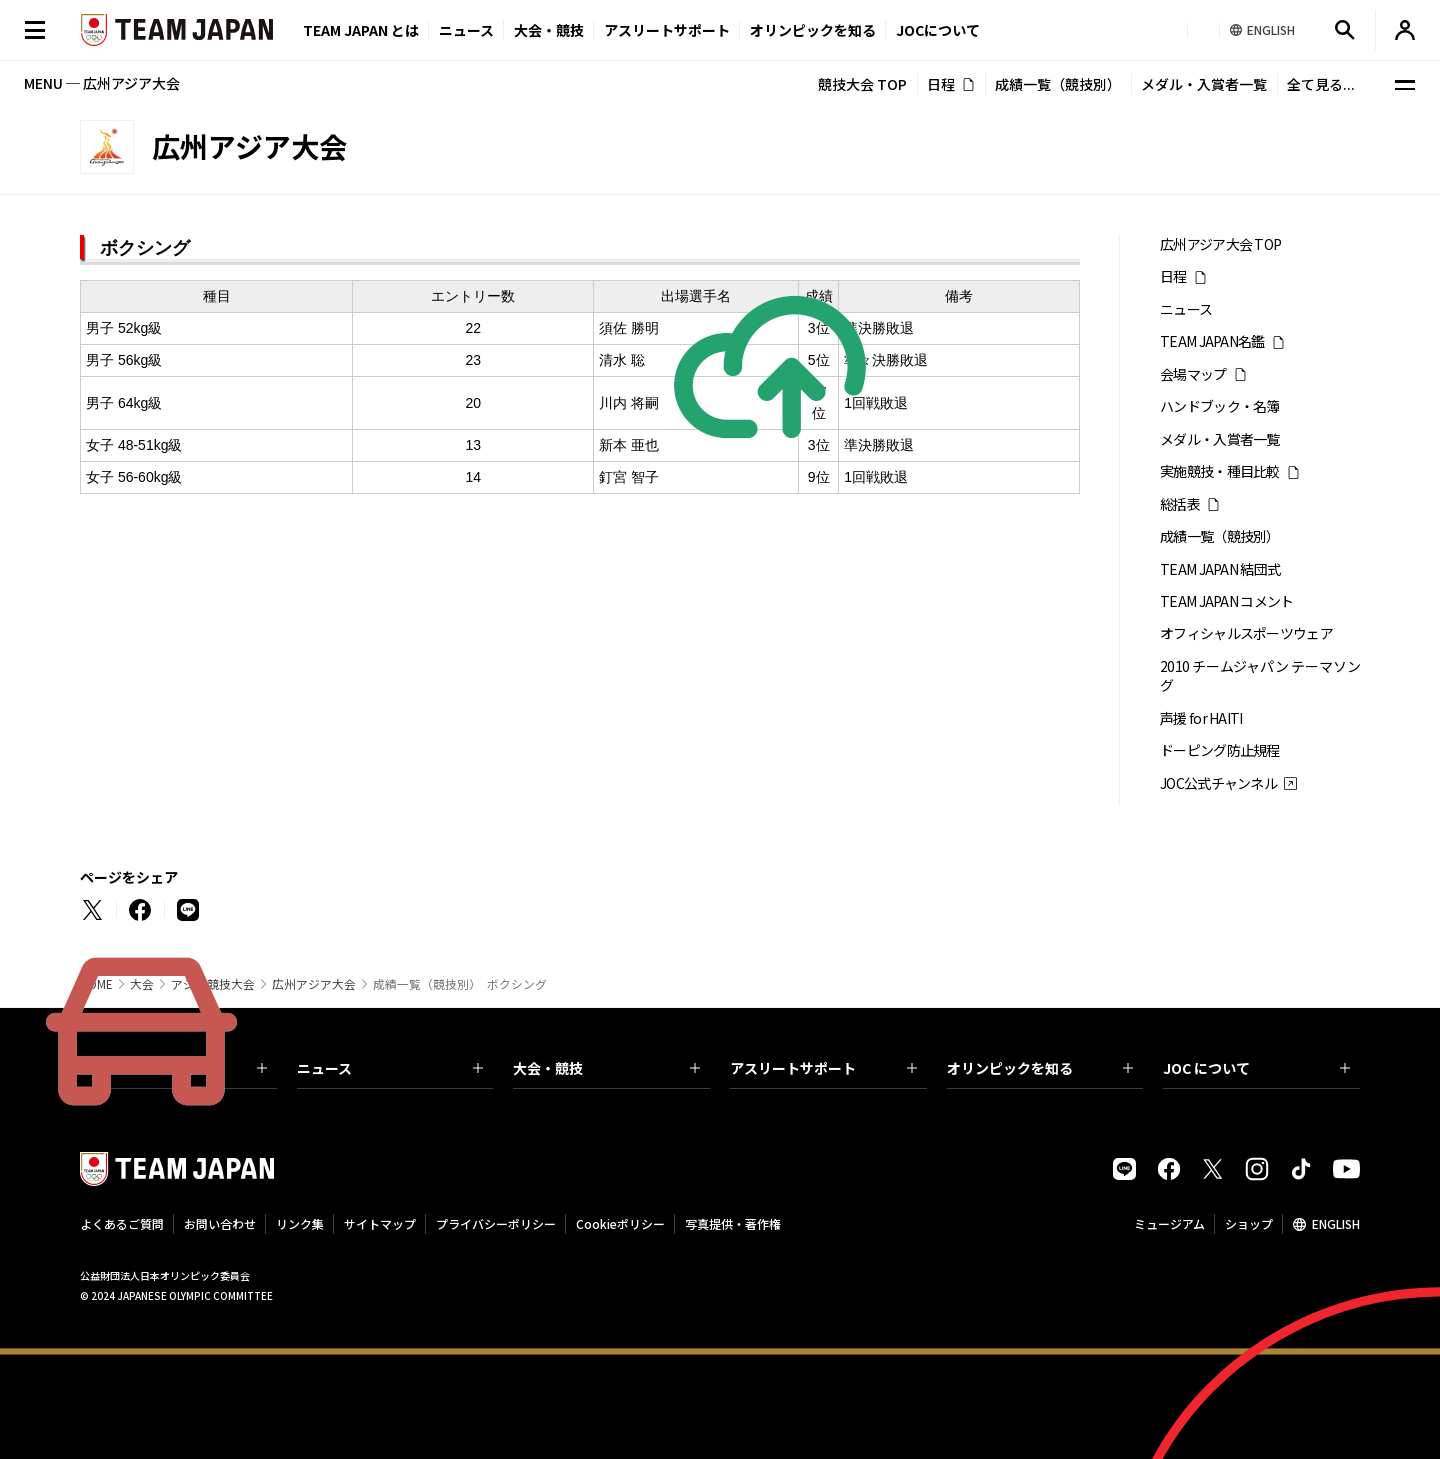 The height and width of the screenshot is (1459, 1440). Describe the element at coordinates (141, 1034) in the screenshot. I see `access vehicle or driving settings` at that location.